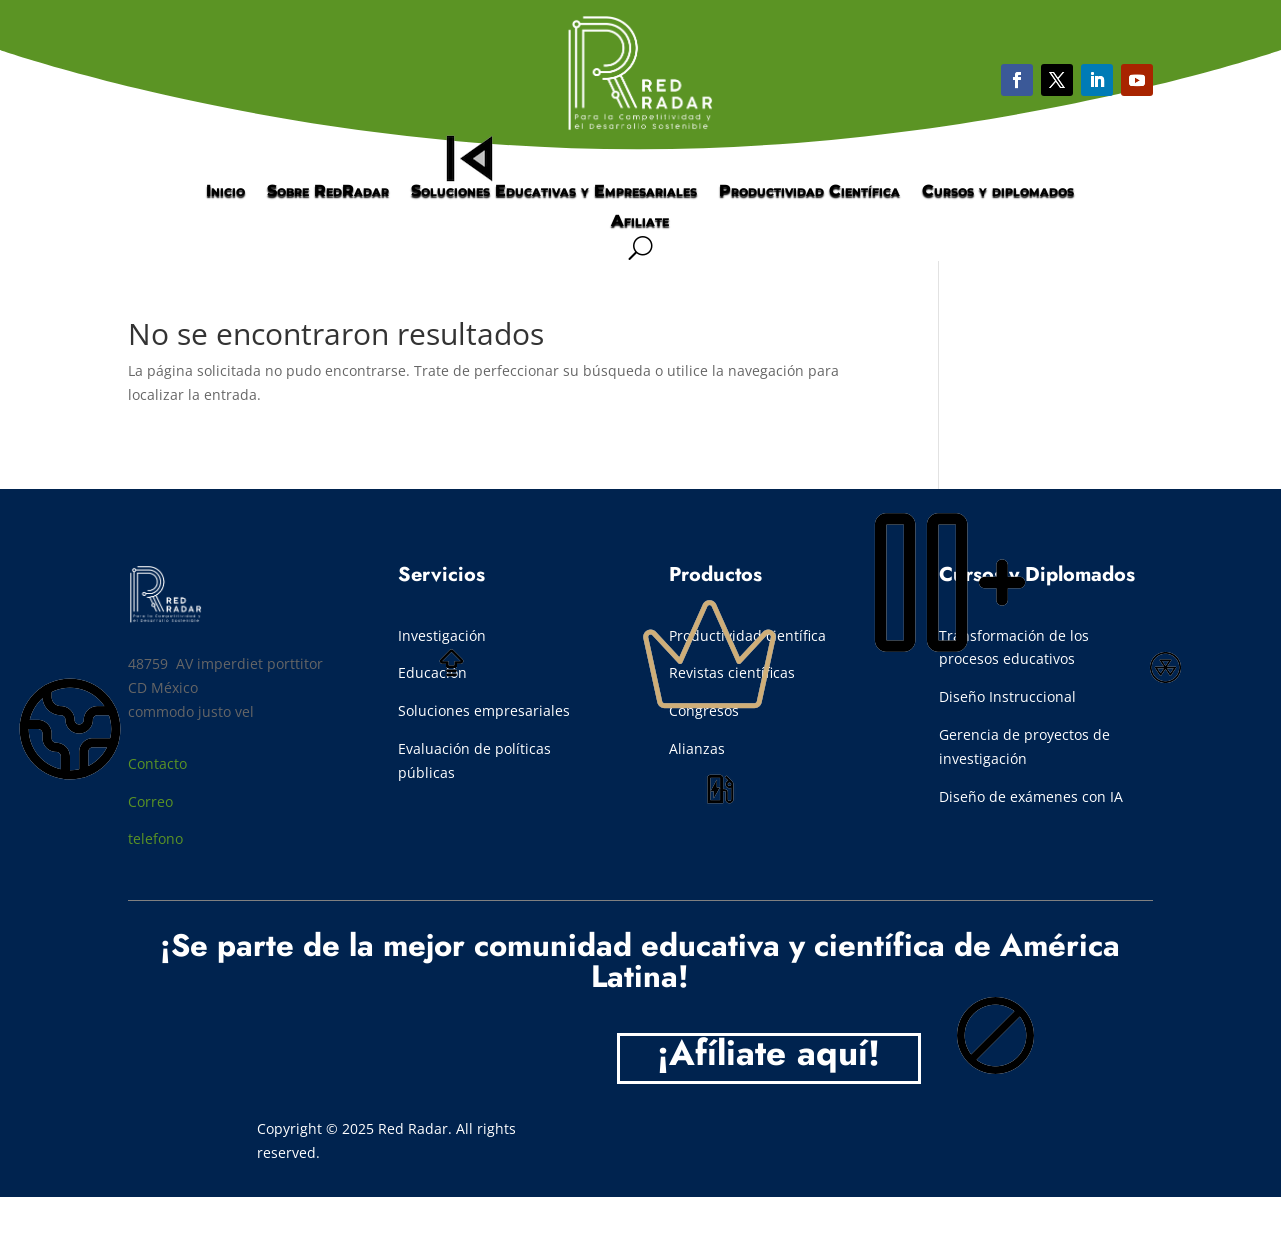  I want to click on switch to global or worldwide view, so click(70, 729).